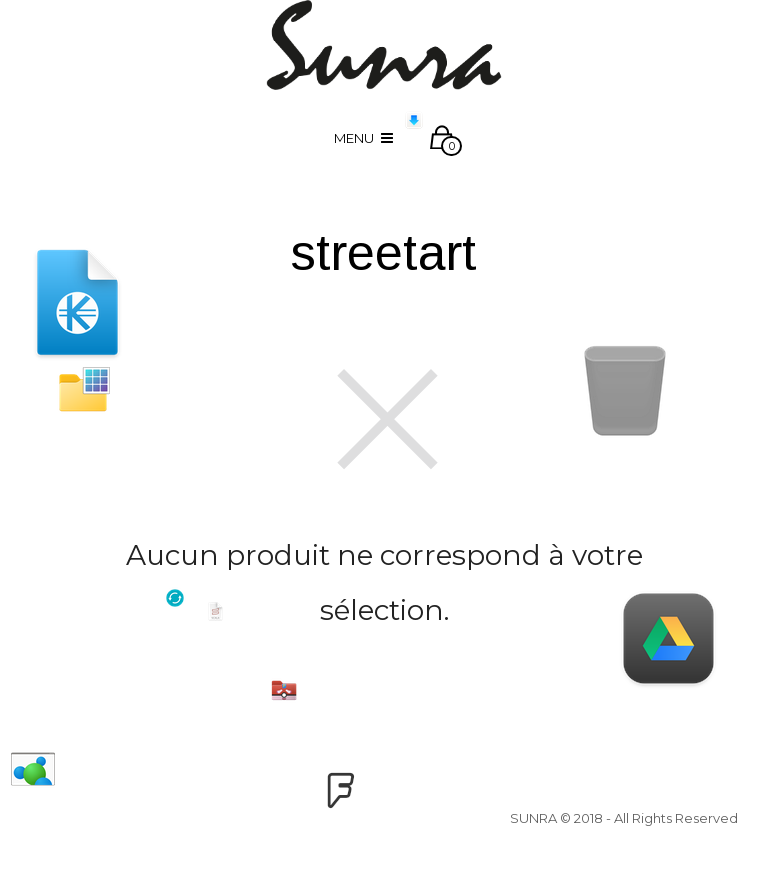 The image size is (768, 871). I want to click on open a KMyMoney financial data file, so click(77, 304).